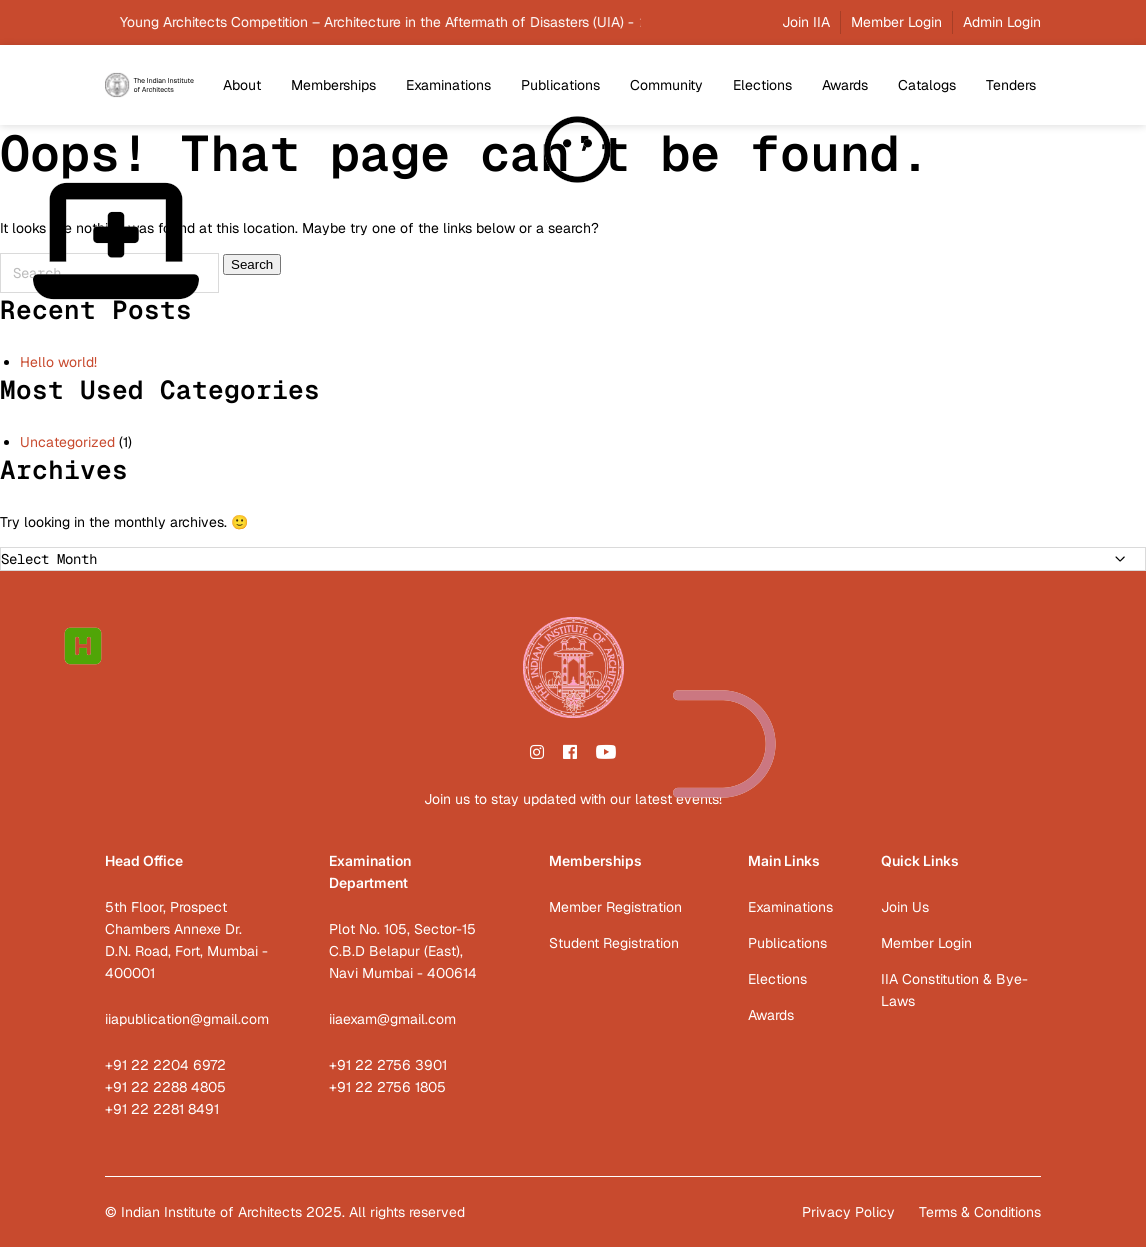 This screenshot has height=1247, width=1146. Describe the element at coordinates (717, 744) in the screenshot. I see `indicates a proper superset relationship in mathematical notation` at that location.